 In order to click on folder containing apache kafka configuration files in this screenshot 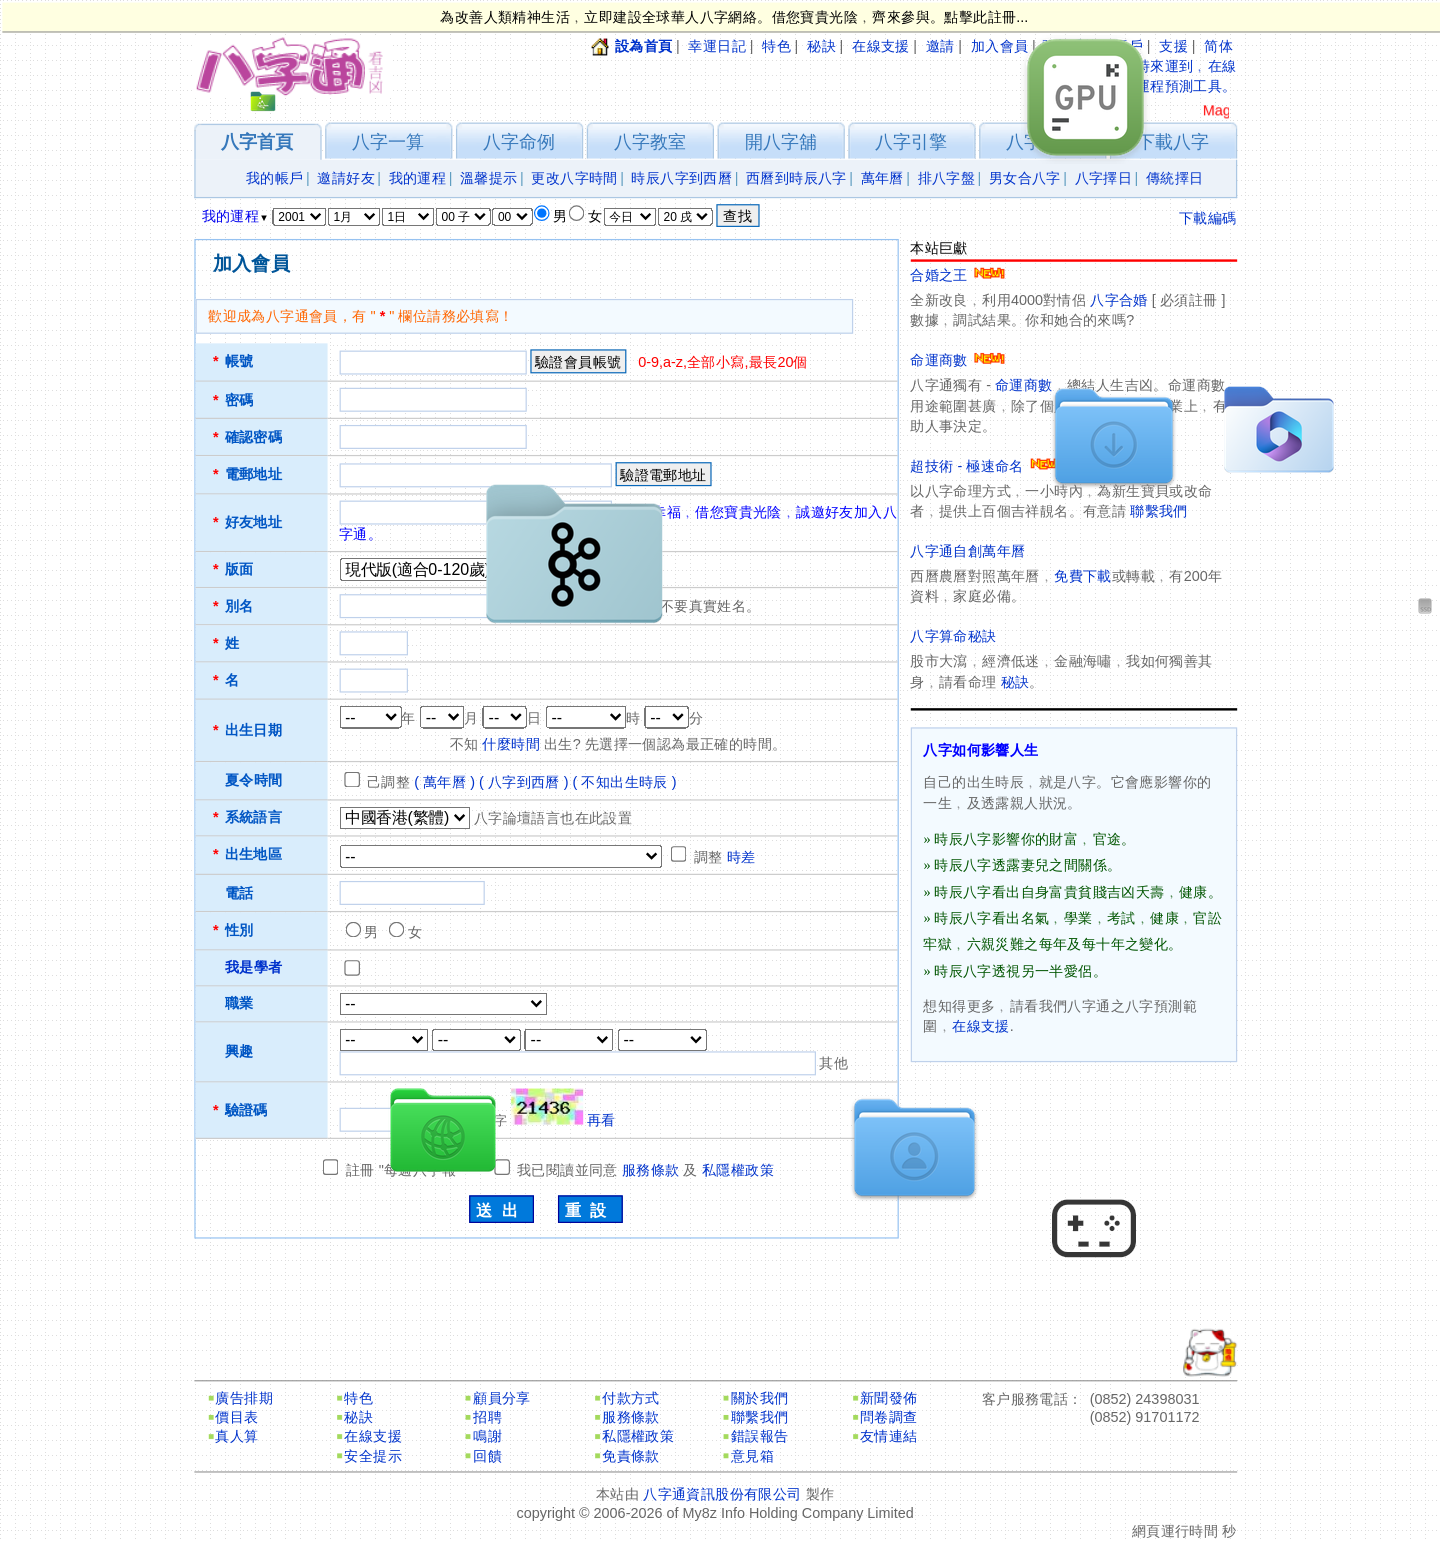, I will do `click(573, 558)`.